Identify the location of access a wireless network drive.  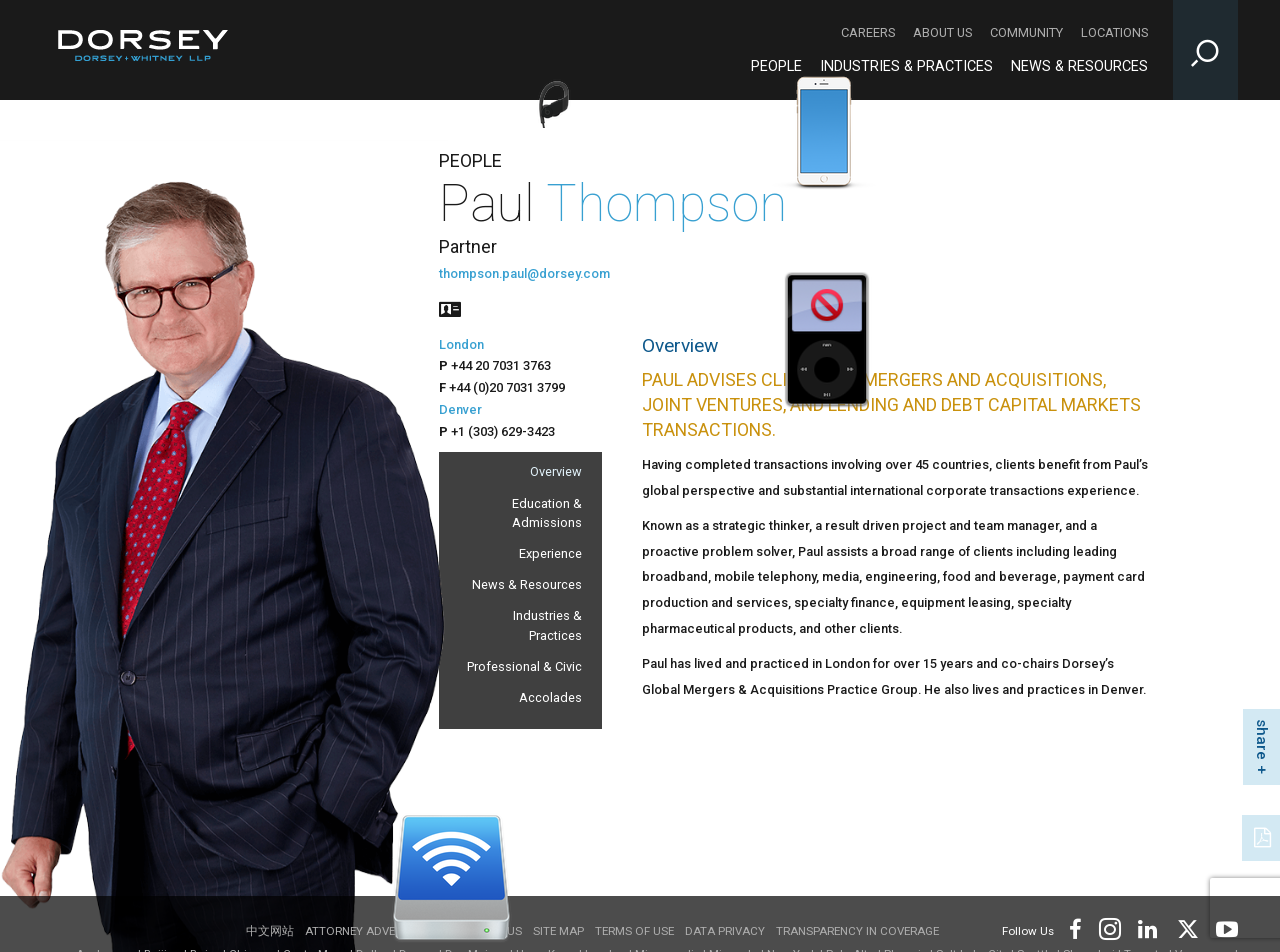
(451, 880).